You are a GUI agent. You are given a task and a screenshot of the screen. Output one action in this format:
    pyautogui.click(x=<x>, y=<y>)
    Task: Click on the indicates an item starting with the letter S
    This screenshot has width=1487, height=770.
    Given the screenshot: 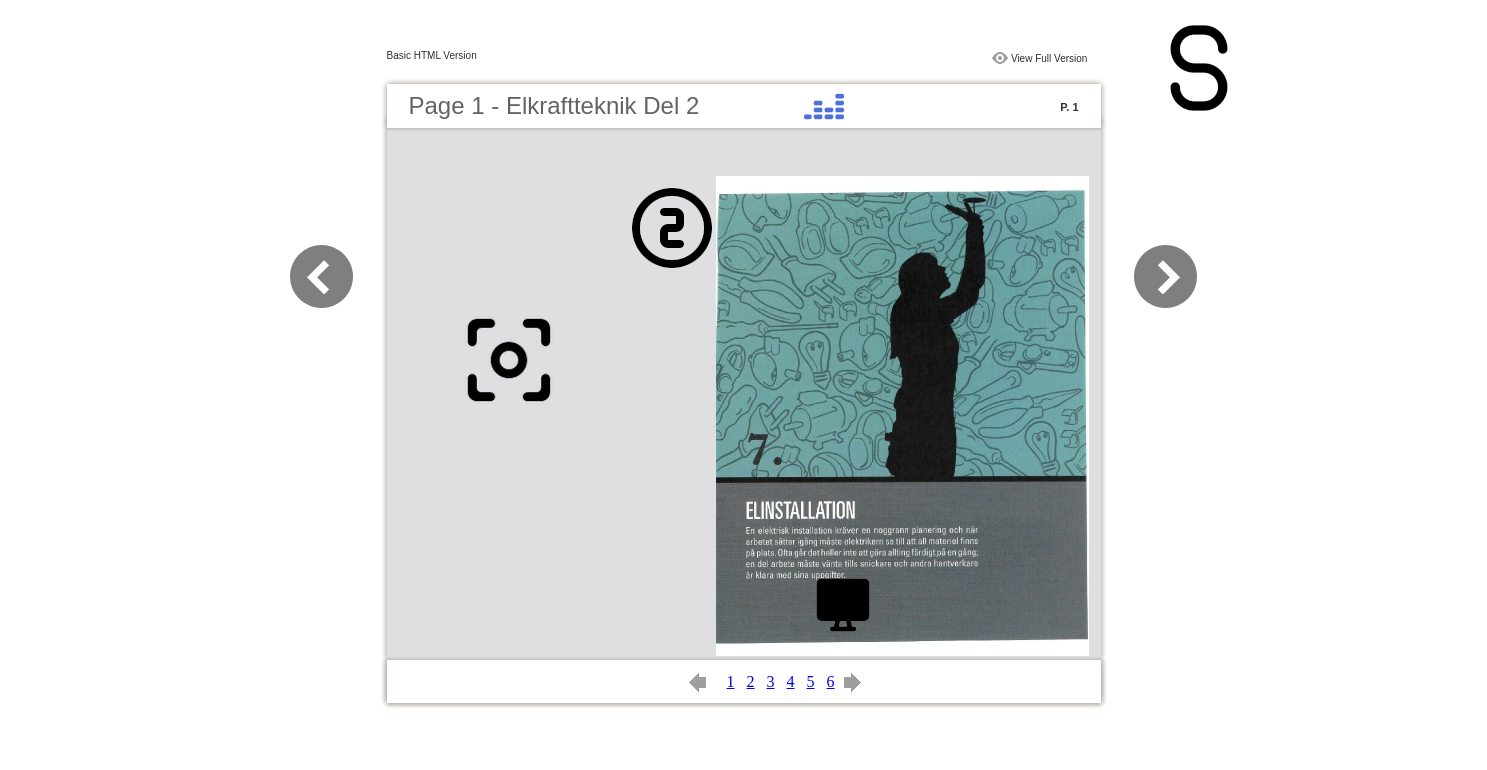 What is the action you would take?
    pyautogui.click(x=1199, y=68)
    